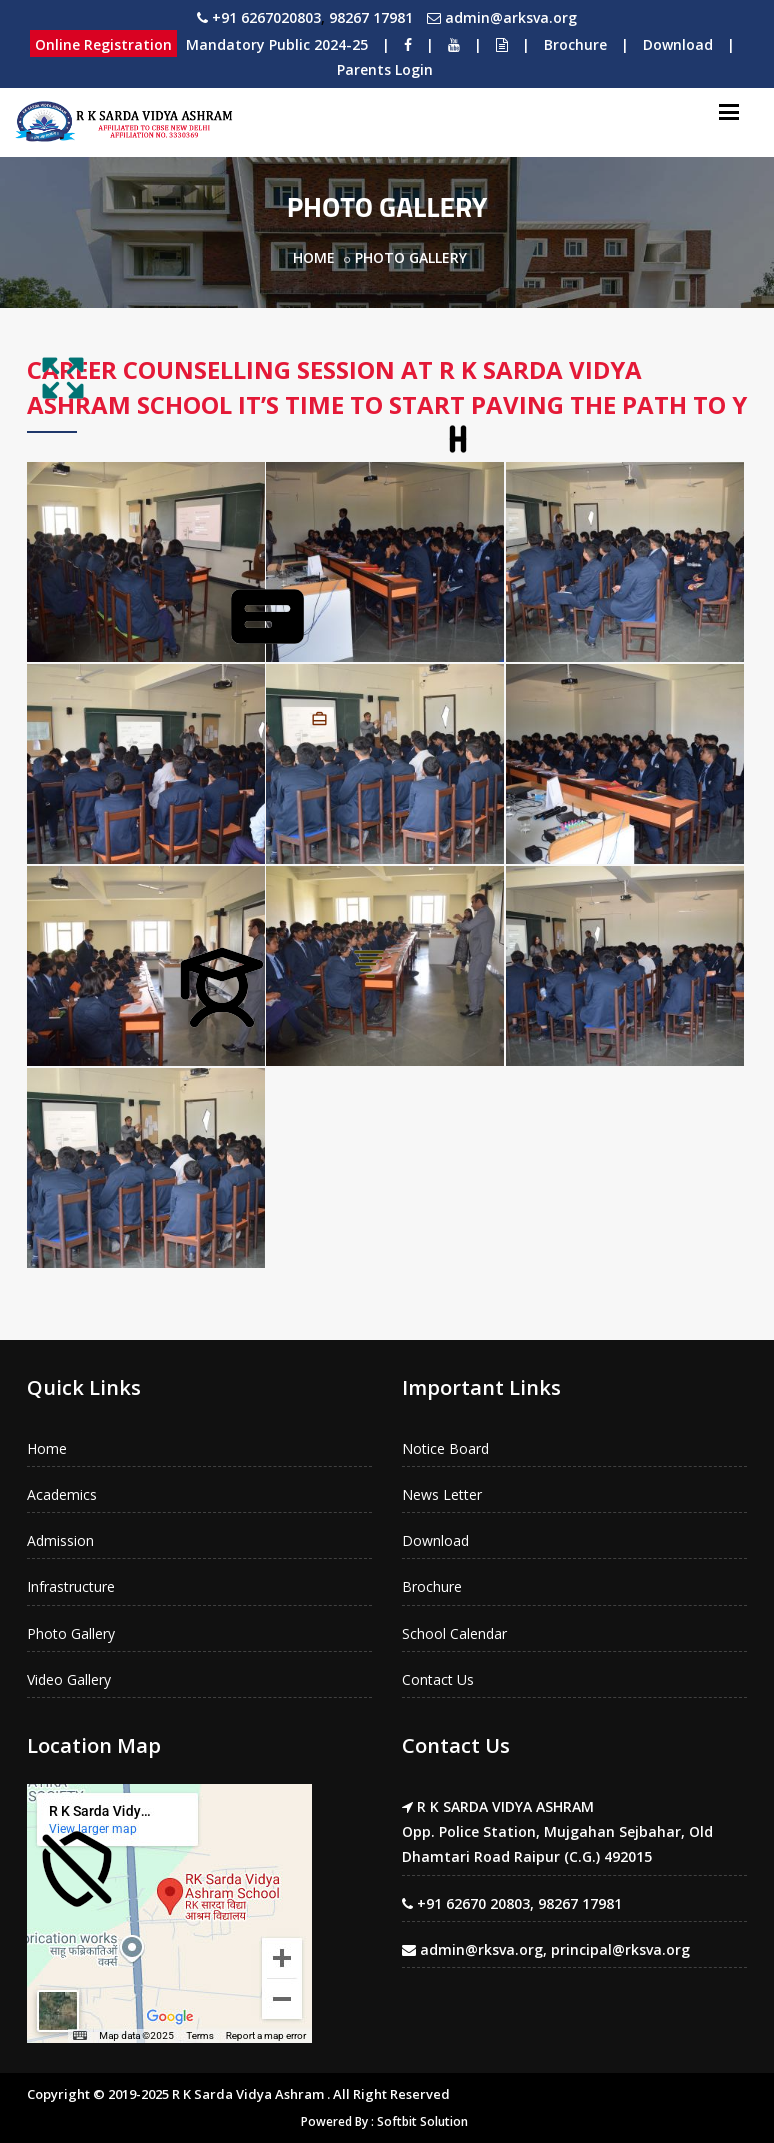 The width and height of the screenshot is (774, 2143). What do you see at coordinates (319, 719) in the screenshot?
I see `access travel or trip planning features` at bounding box center [319, 719].